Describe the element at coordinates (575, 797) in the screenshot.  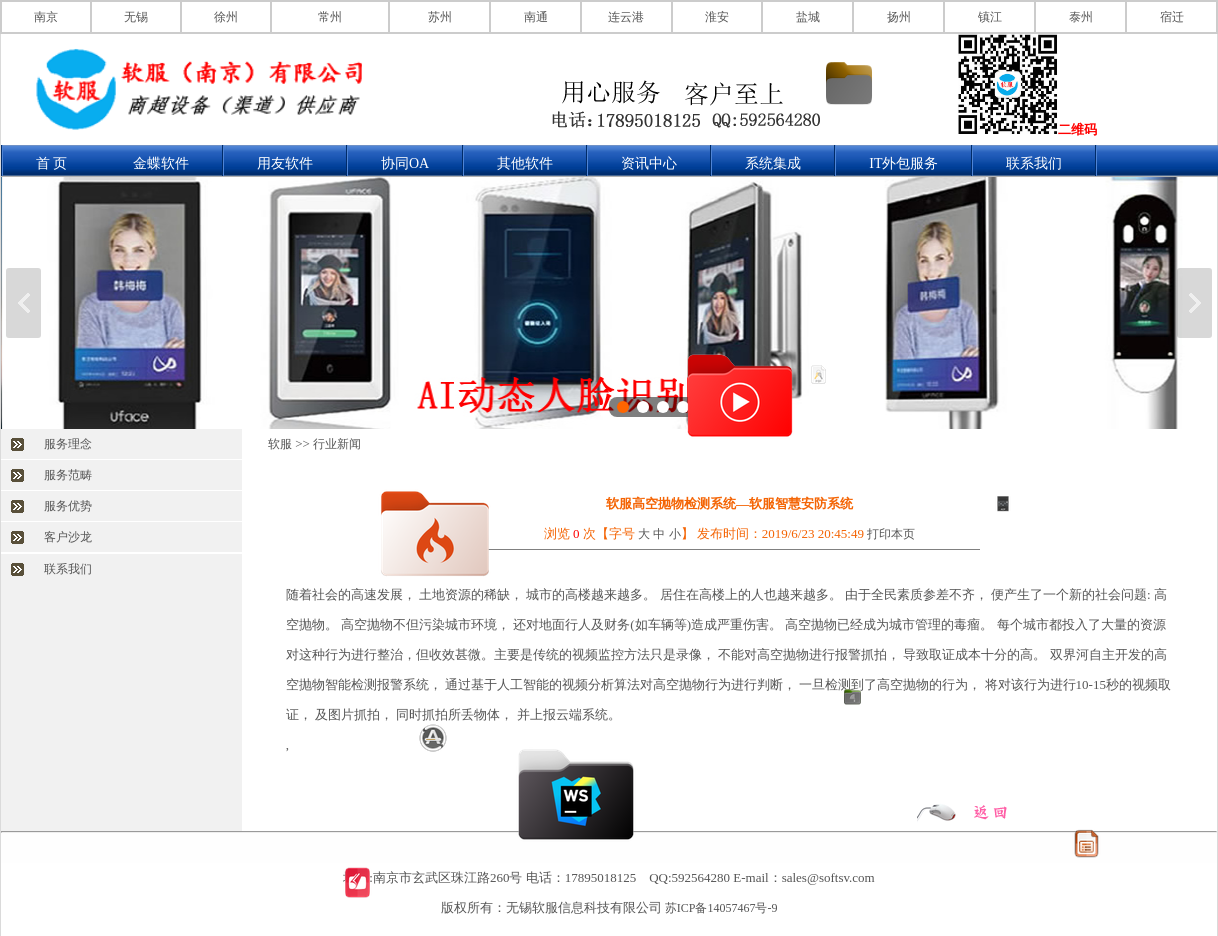
I see `open webstorm project folder` at that location.